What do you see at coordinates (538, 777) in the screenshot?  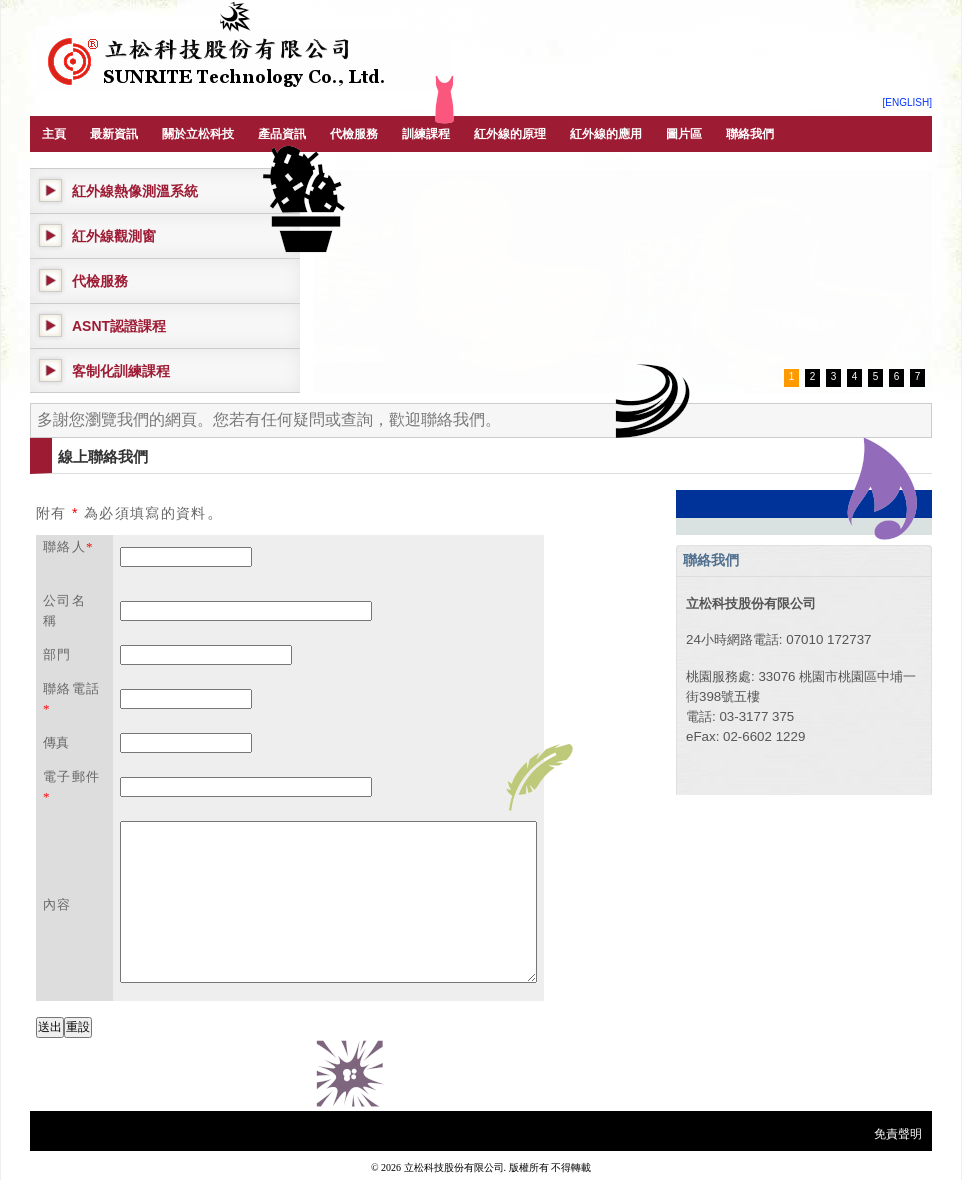 I see `compose a new message or post` at bounding box center [538, 777].